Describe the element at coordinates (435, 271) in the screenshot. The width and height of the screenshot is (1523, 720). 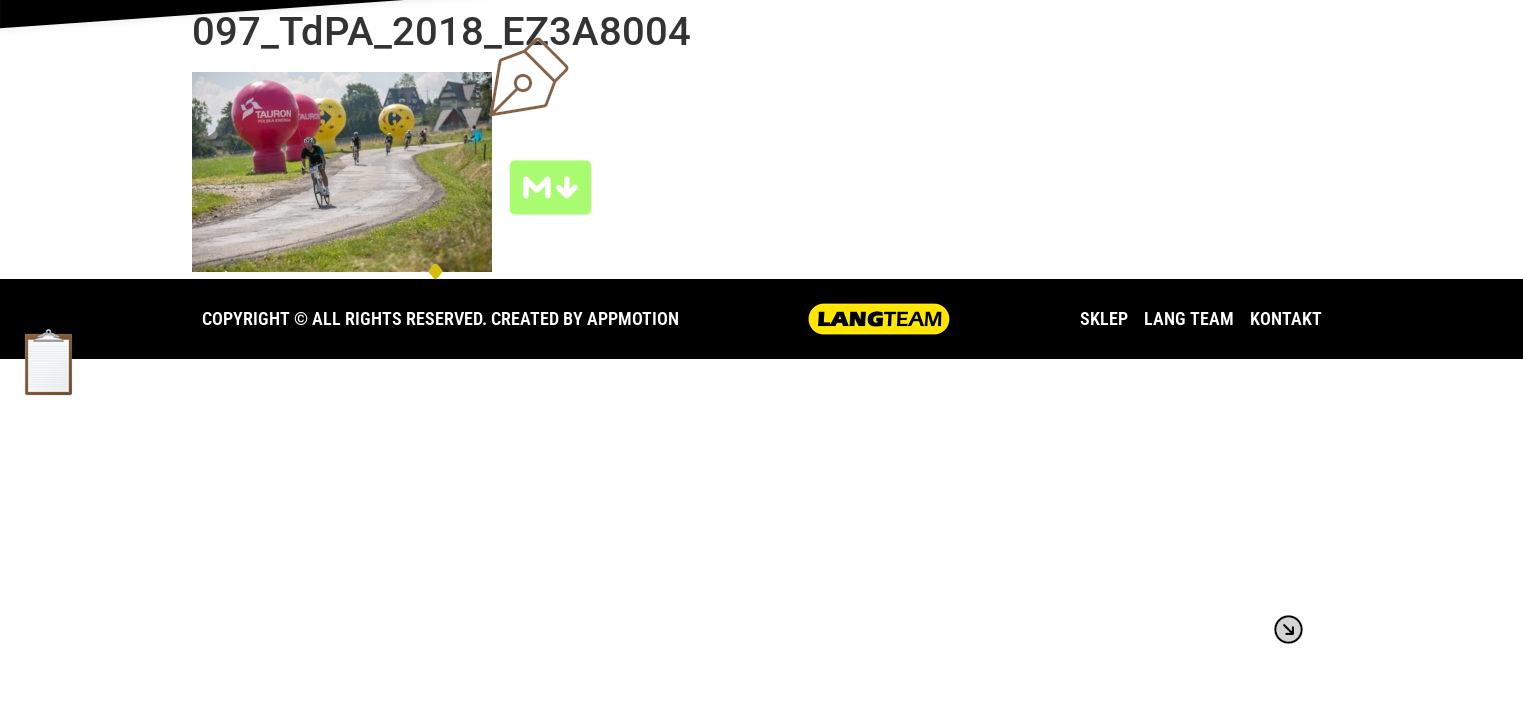
I see `add or select a keyframe in animation timeline` at that location.